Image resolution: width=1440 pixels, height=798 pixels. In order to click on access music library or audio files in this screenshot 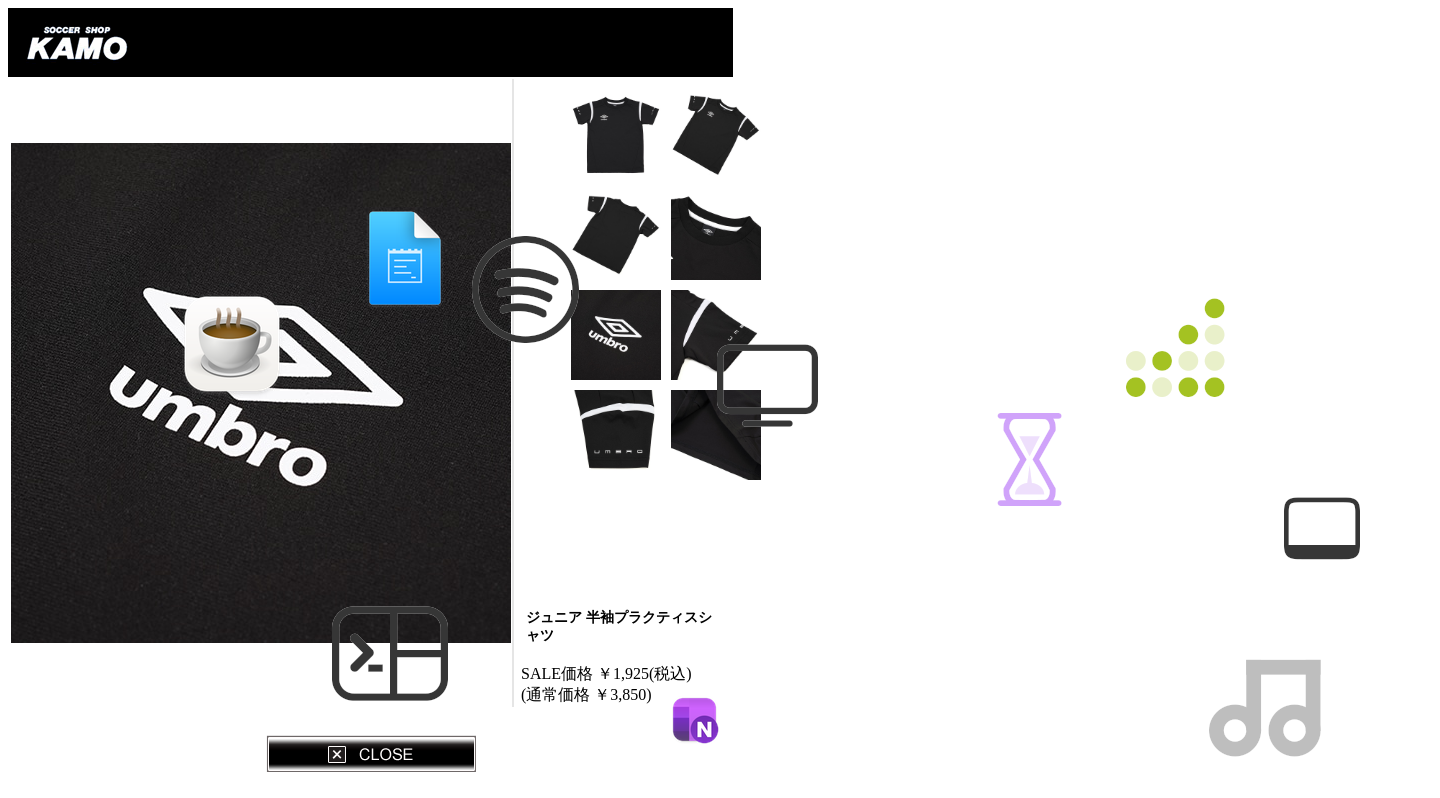, I will do `click(1268, 704)`.